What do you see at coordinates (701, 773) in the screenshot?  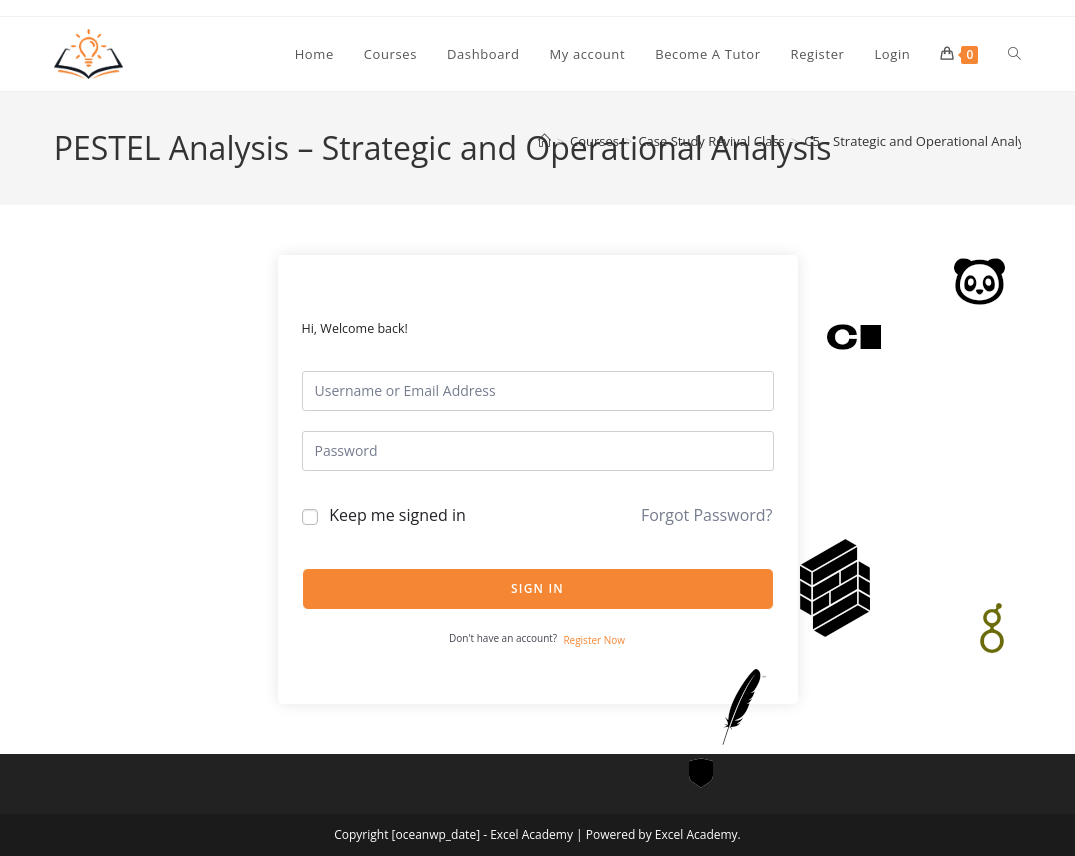 I see `indicates secure or protected status` at bounding box center [701, 773].